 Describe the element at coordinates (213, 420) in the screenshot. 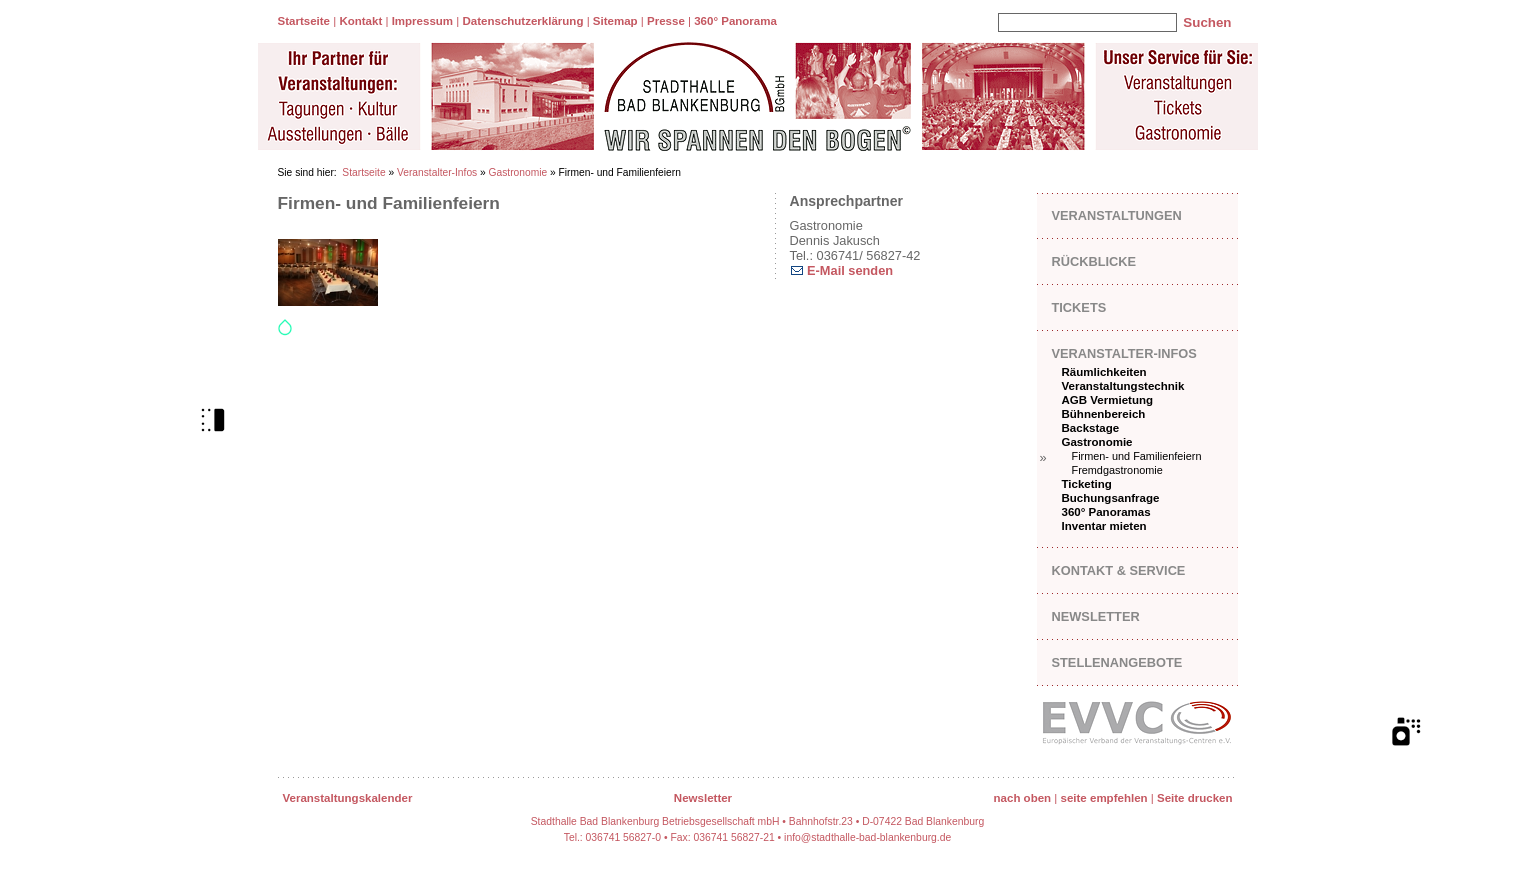

I see `align content to the right edge` at that location.